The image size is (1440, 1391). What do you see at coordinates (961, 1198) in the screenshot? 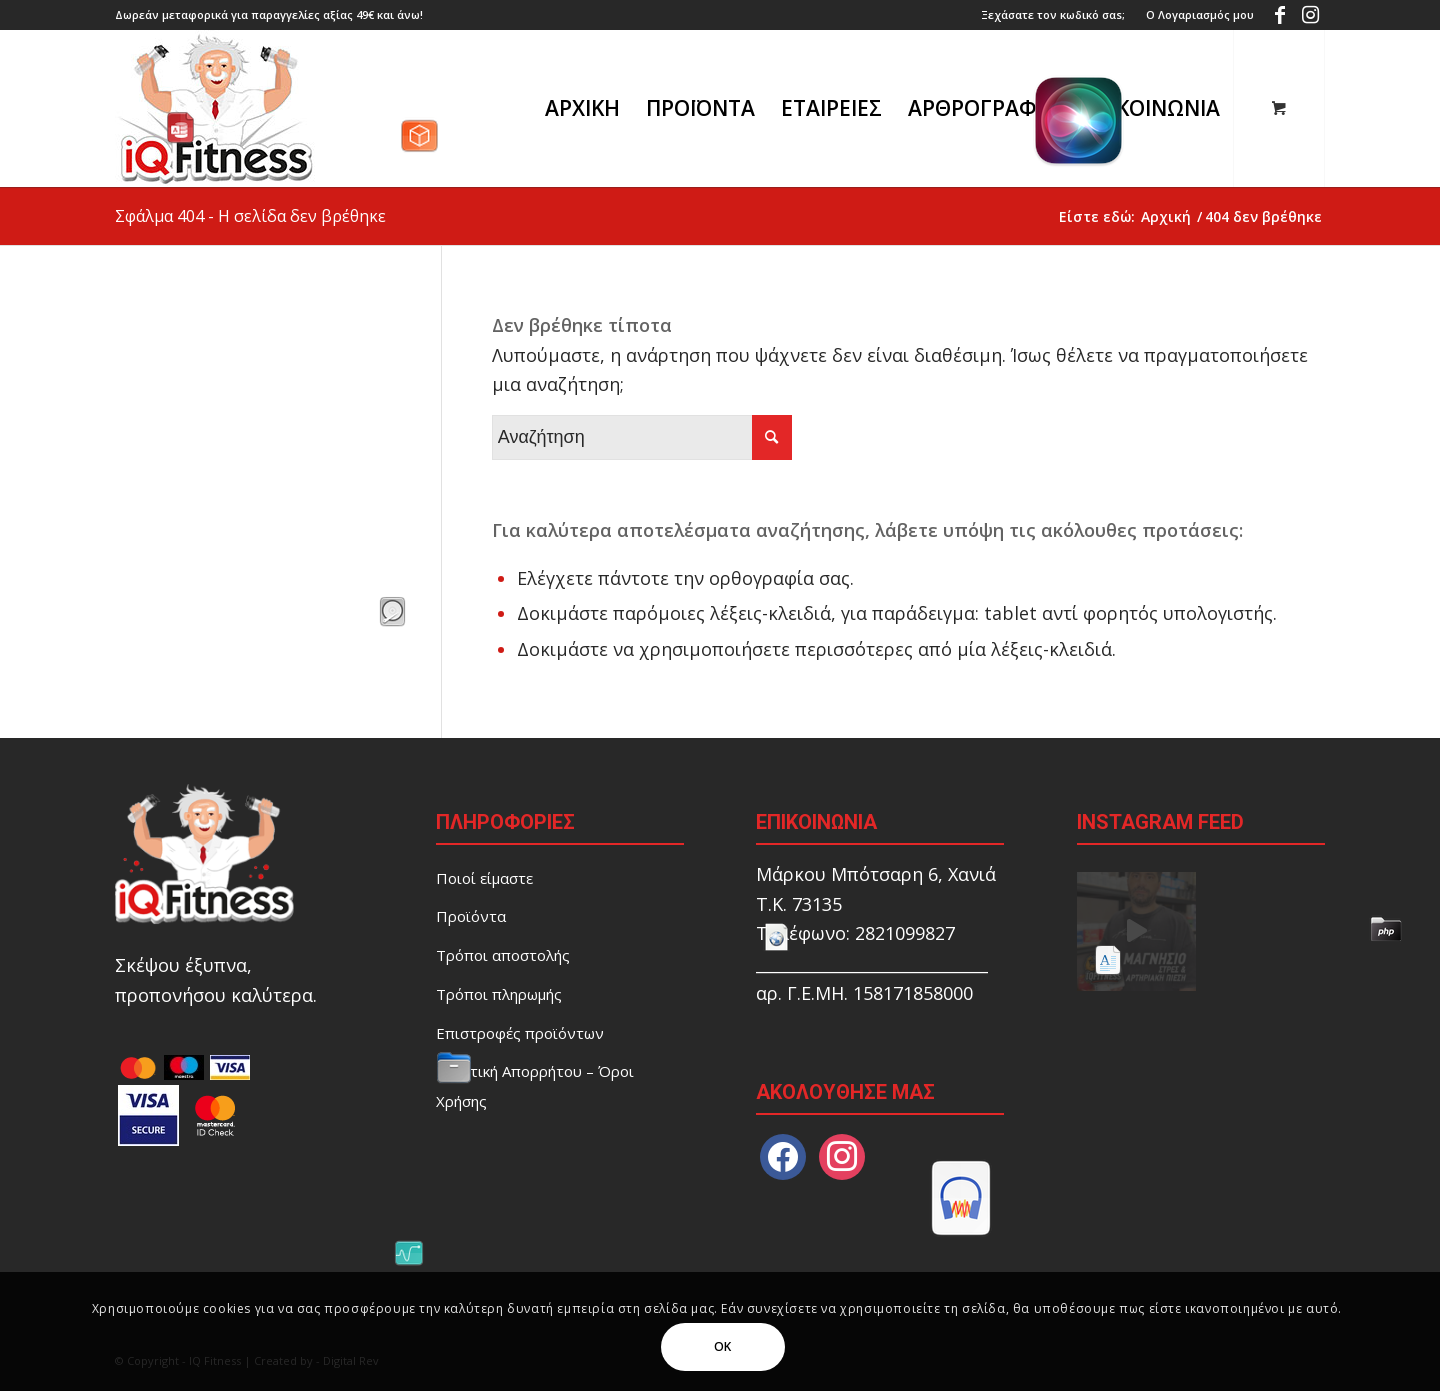
I see `audacity audio project file` at bounding box center [961, 1198].